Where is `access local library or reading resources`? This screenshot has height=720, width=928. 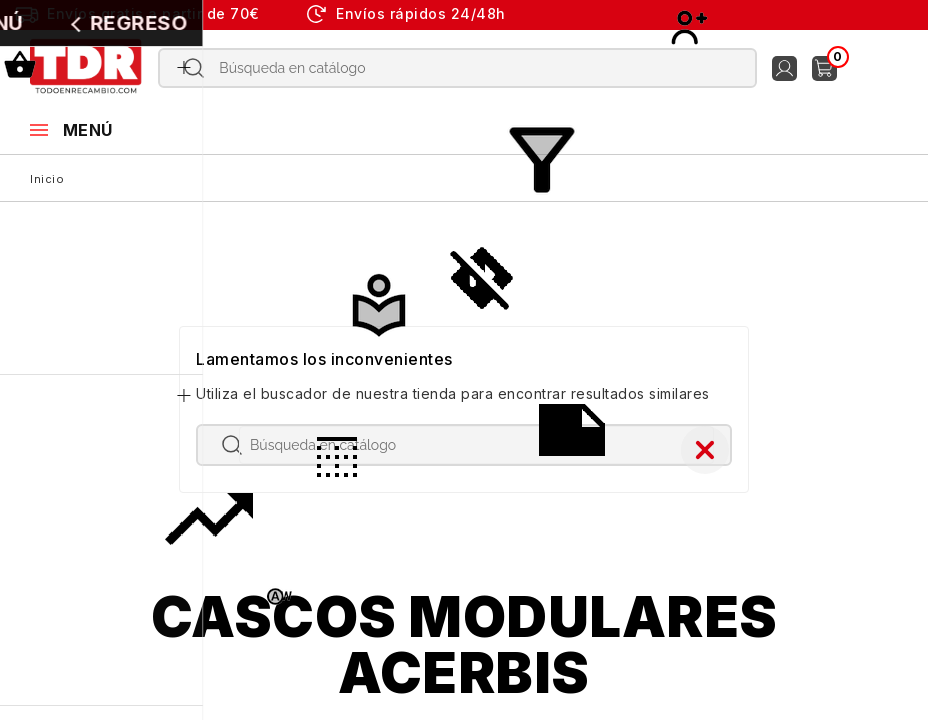
access local library or reading resources is located at coordinates (379, 306).